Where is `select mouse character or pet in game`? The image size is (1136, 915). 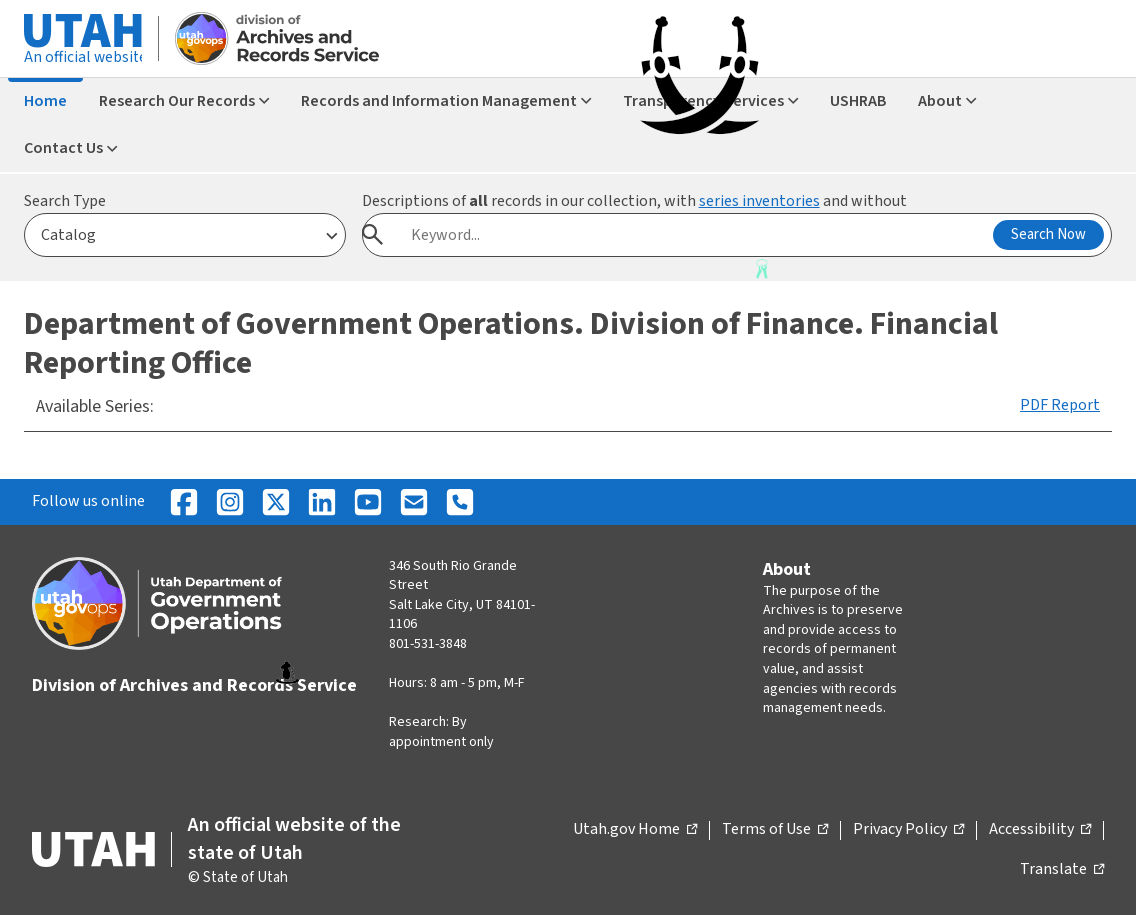
select mouse character or pet in game is located at coordinates (287, 672).